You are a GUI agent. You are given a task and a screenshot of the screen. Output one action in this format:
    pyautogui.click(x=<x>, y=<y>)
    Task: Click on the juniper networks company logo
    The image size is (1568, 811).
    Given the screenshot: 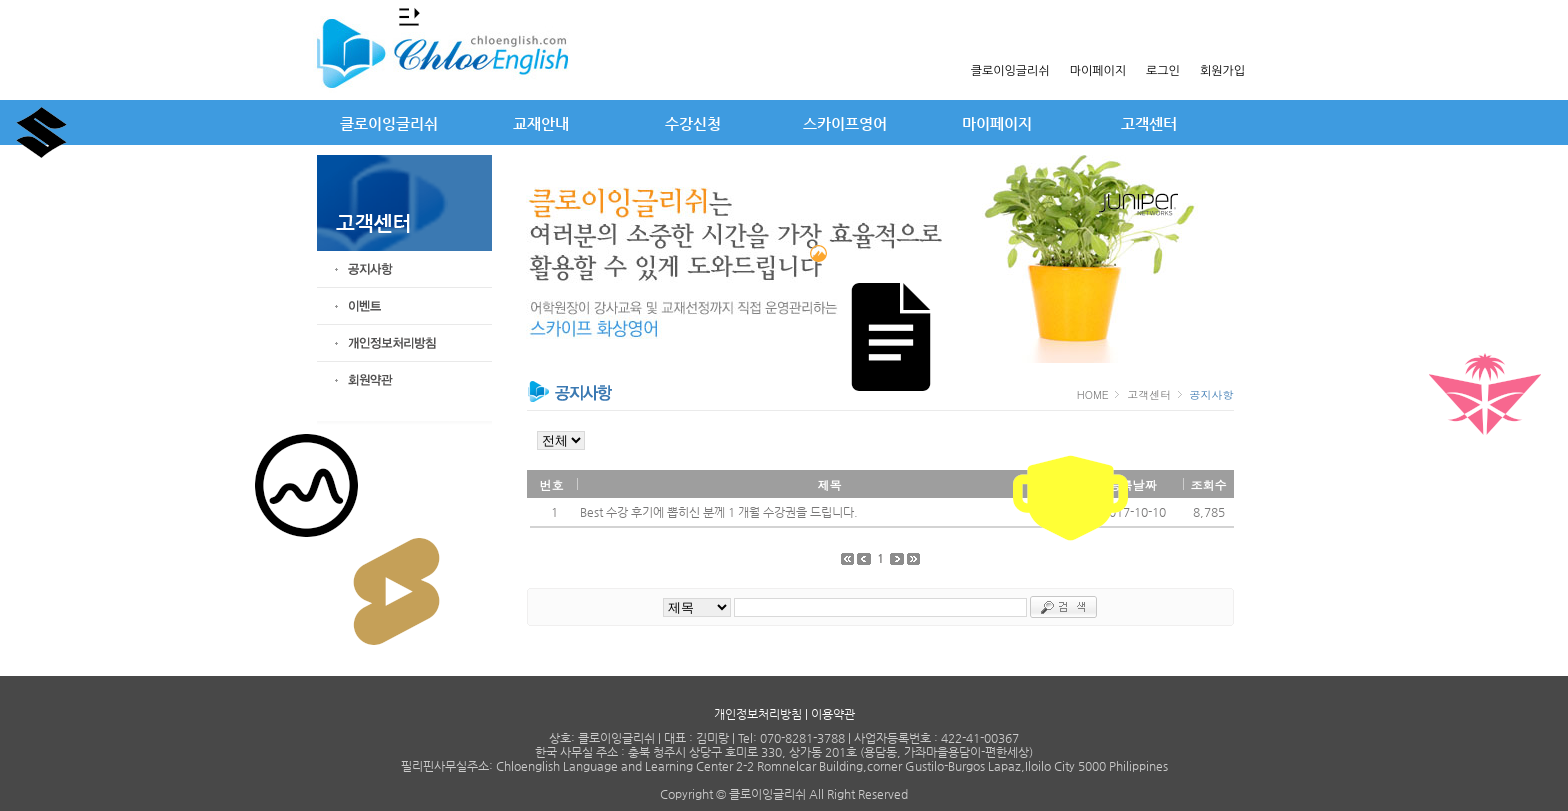 What is the action you would take?
    pyautogui.click(x=1138, y=204)
    